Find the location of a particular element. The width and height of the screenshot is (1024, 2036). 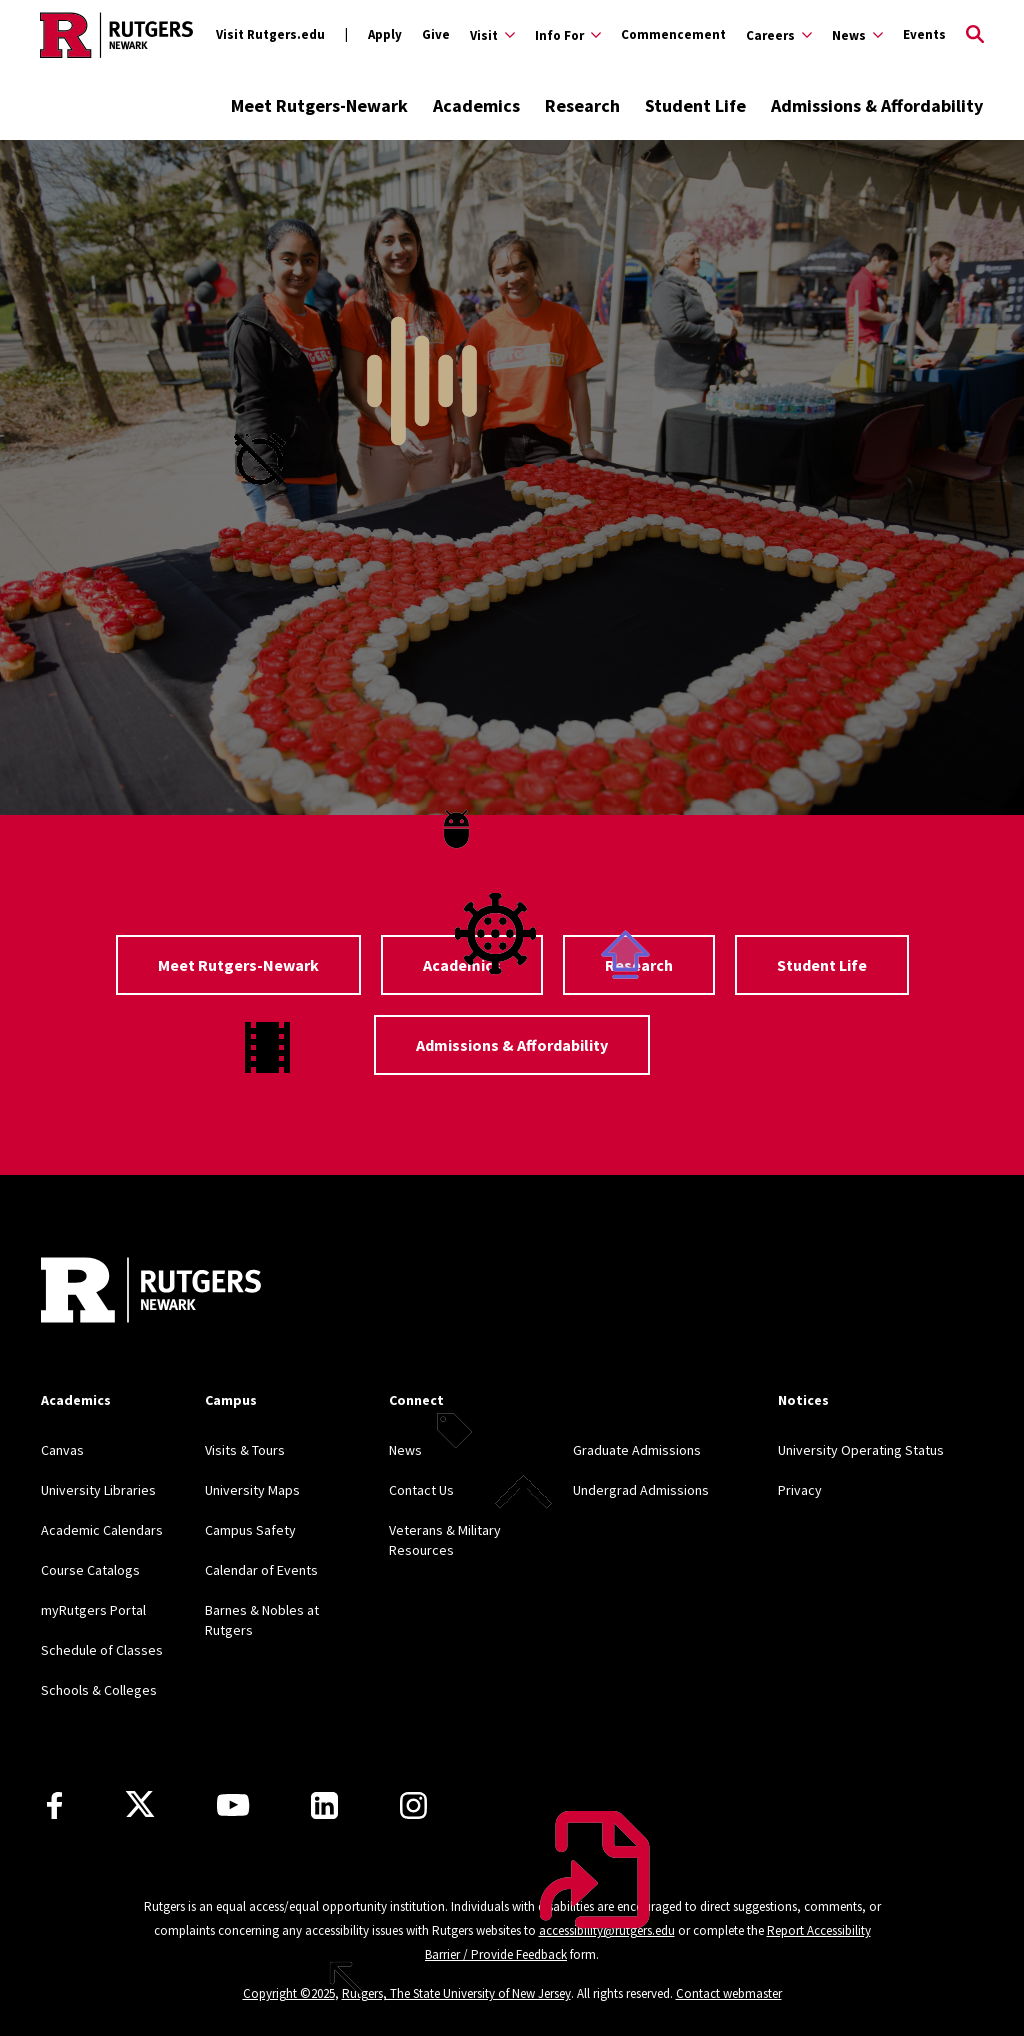

android debug bridge (adb) connection status is located at coordinates (456, 828).